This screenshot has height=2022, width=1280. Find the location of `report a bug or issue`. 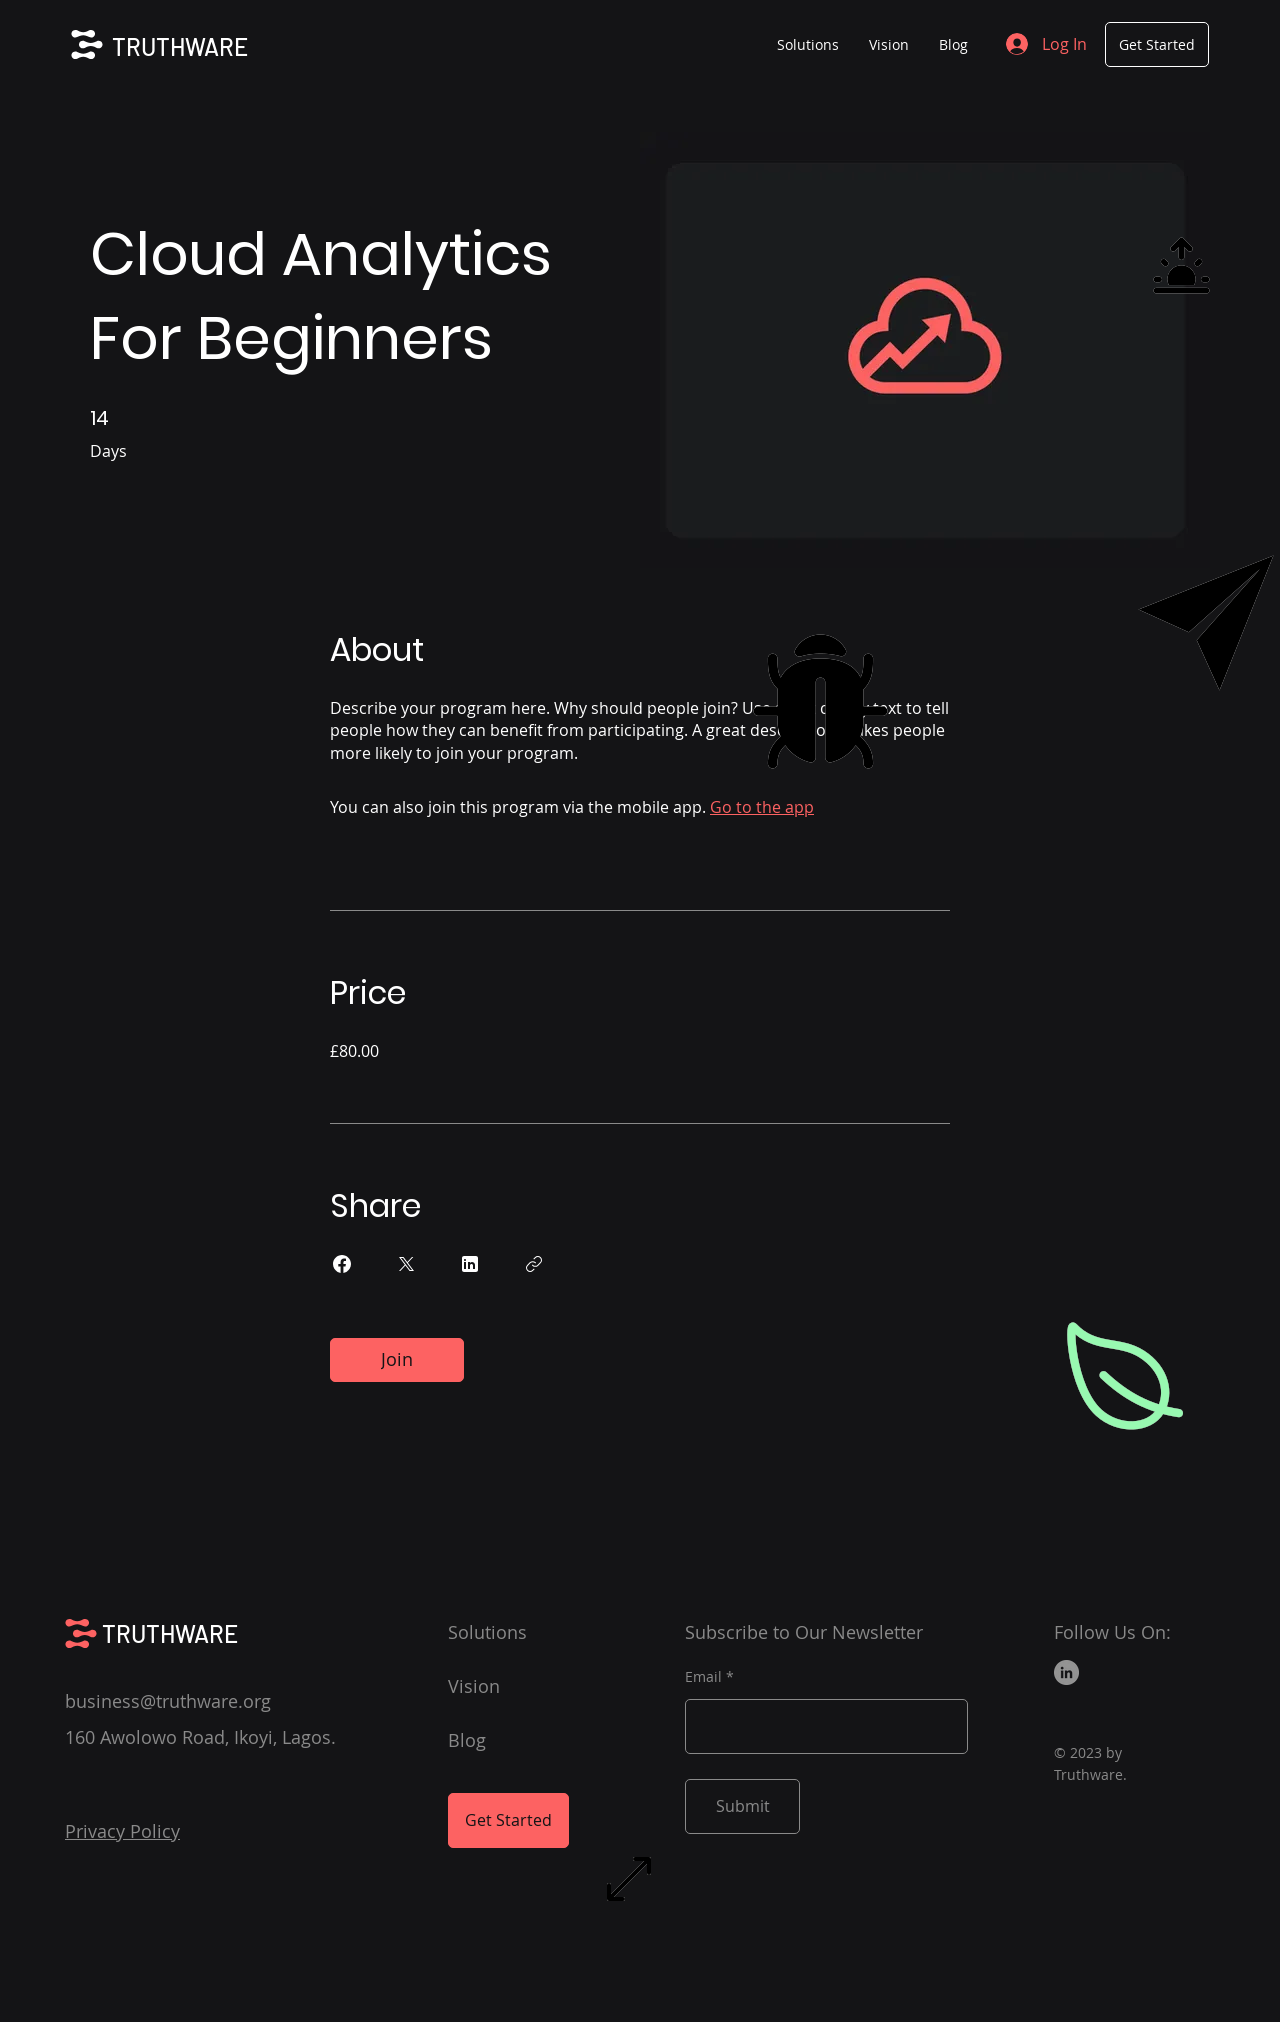

report a bug or issue is located at coordinates (820, 701).